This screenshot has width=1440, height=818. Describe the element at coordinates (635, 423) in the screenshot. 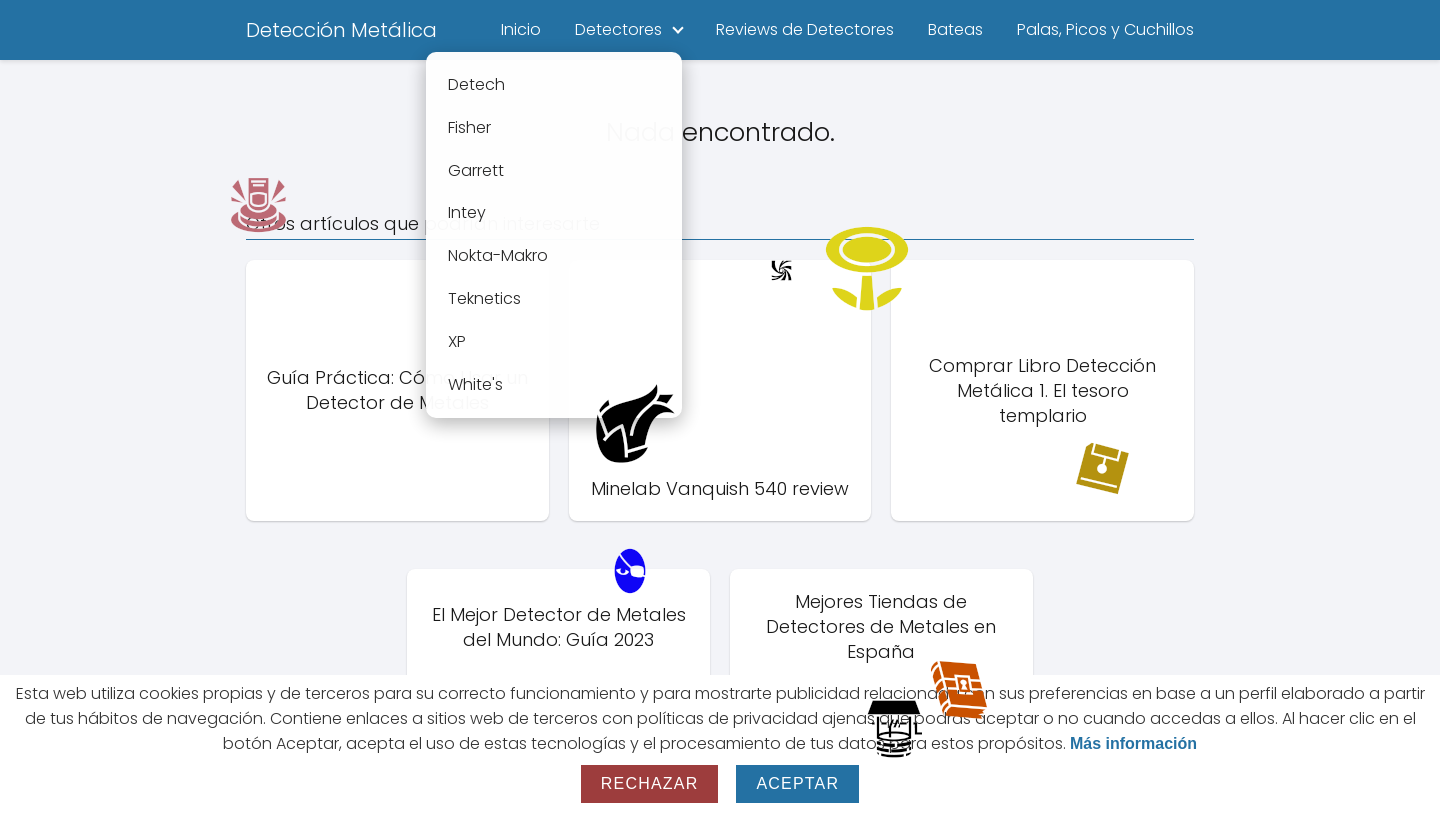

I see `indicates a new sprout or growth stage in a farming game` at that location.